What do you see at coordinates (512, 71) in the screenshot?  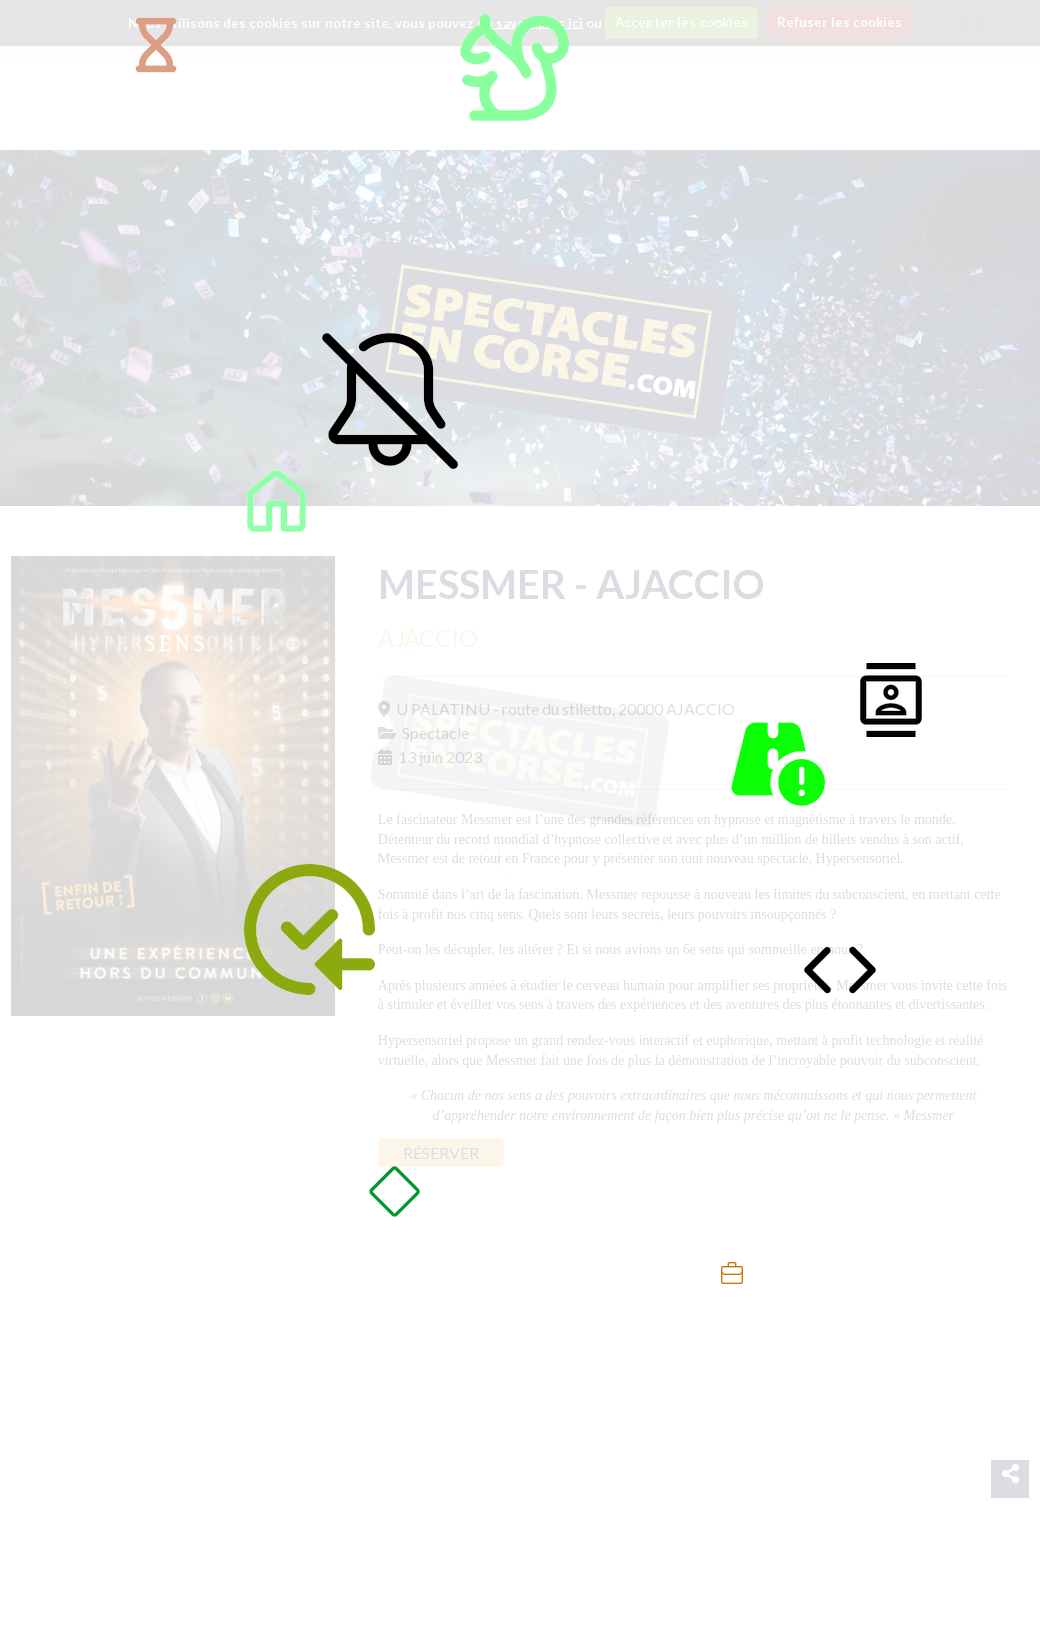 I see `view stashed or cached content` at bounding box center [512, 71].